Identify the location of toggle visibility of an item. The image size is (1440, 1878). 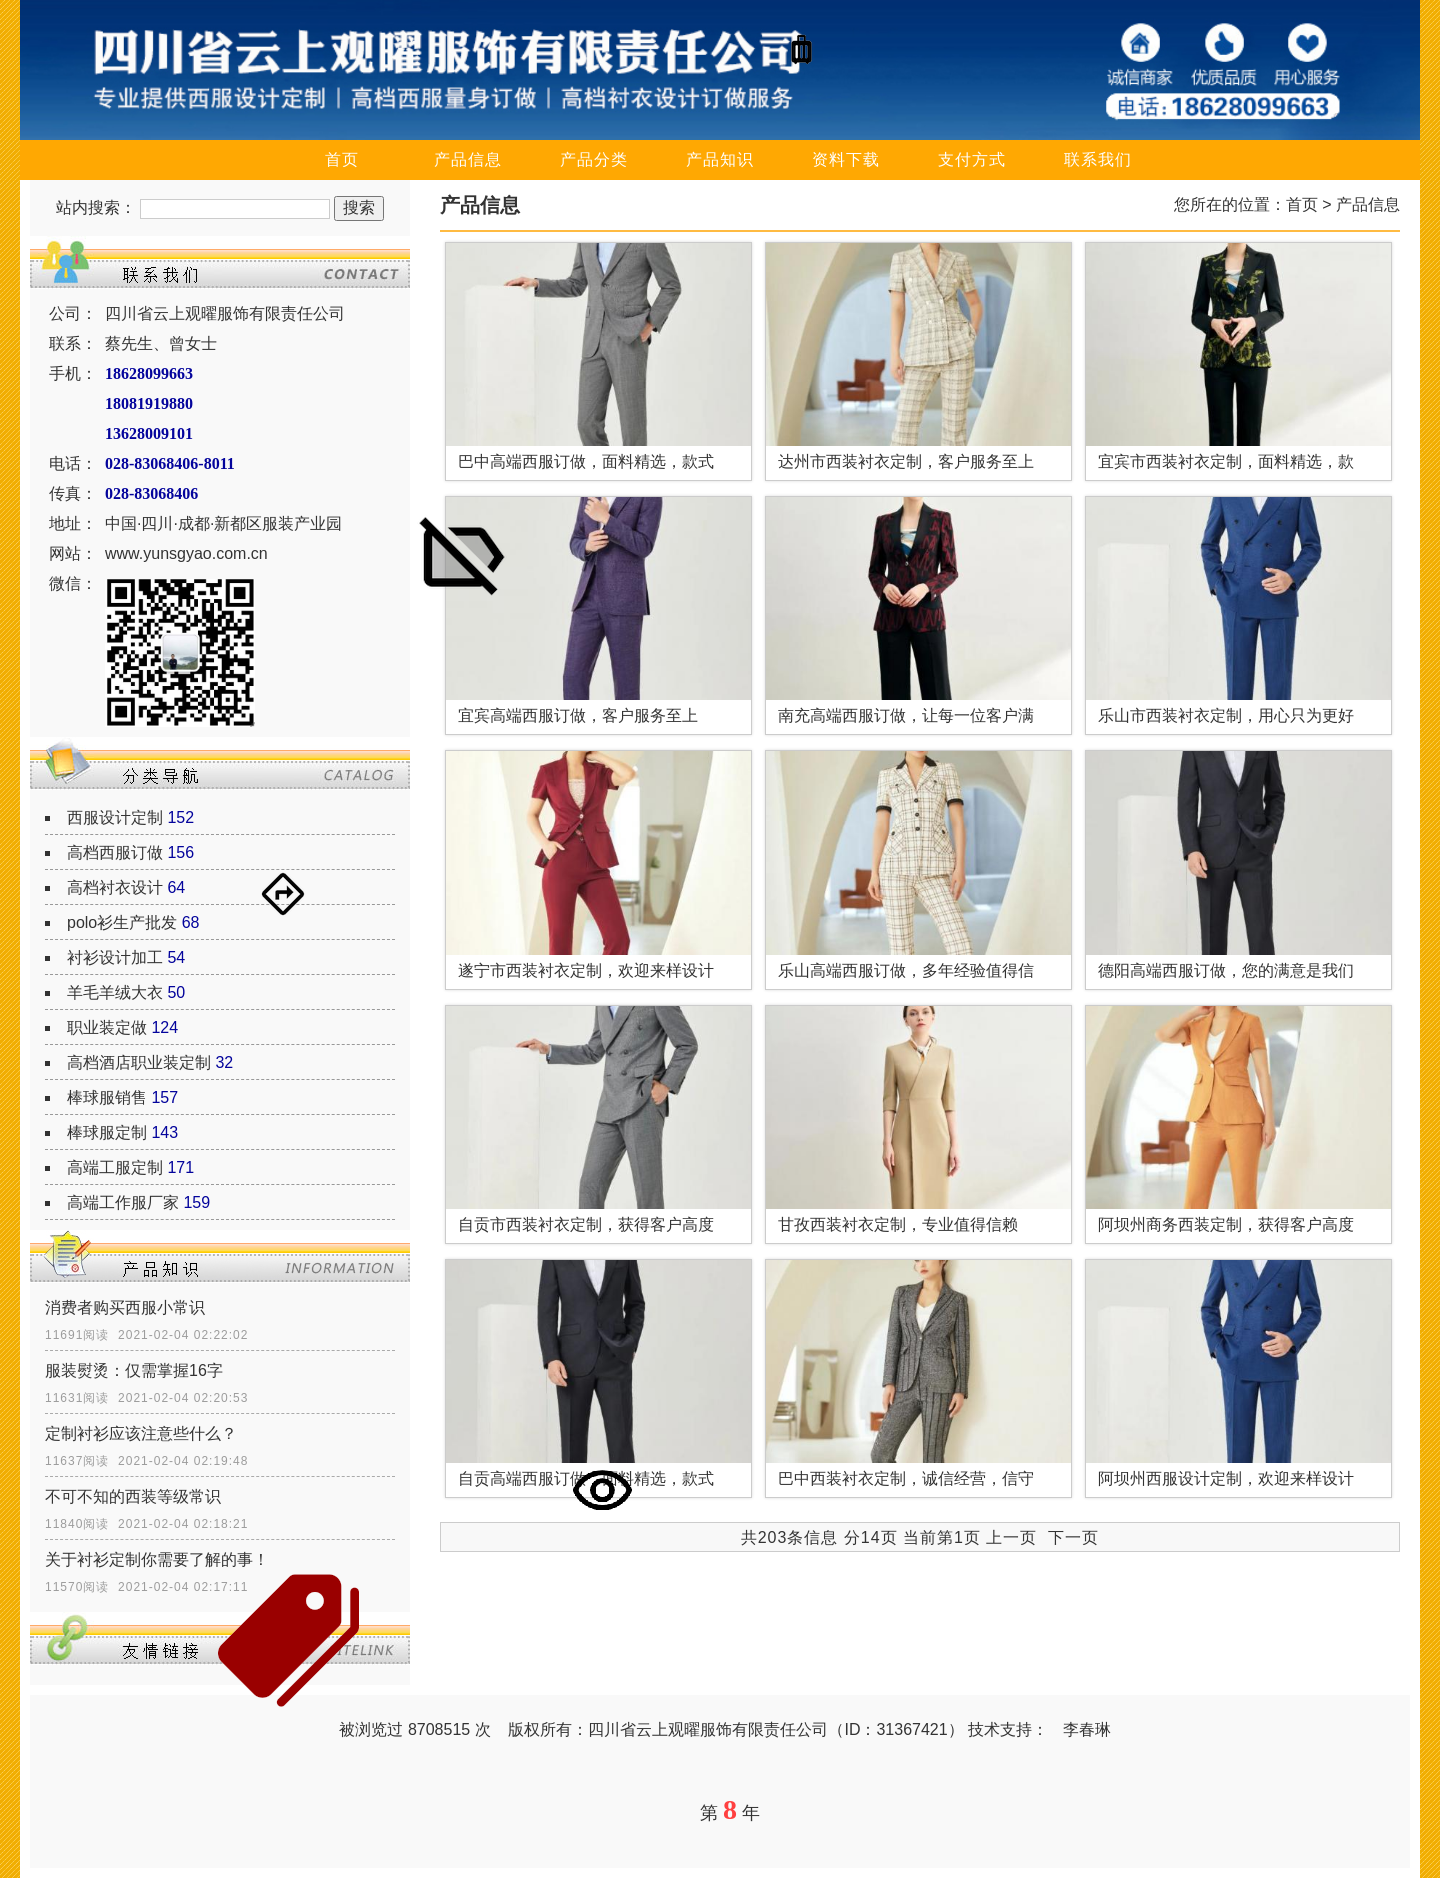
(602, 1491).